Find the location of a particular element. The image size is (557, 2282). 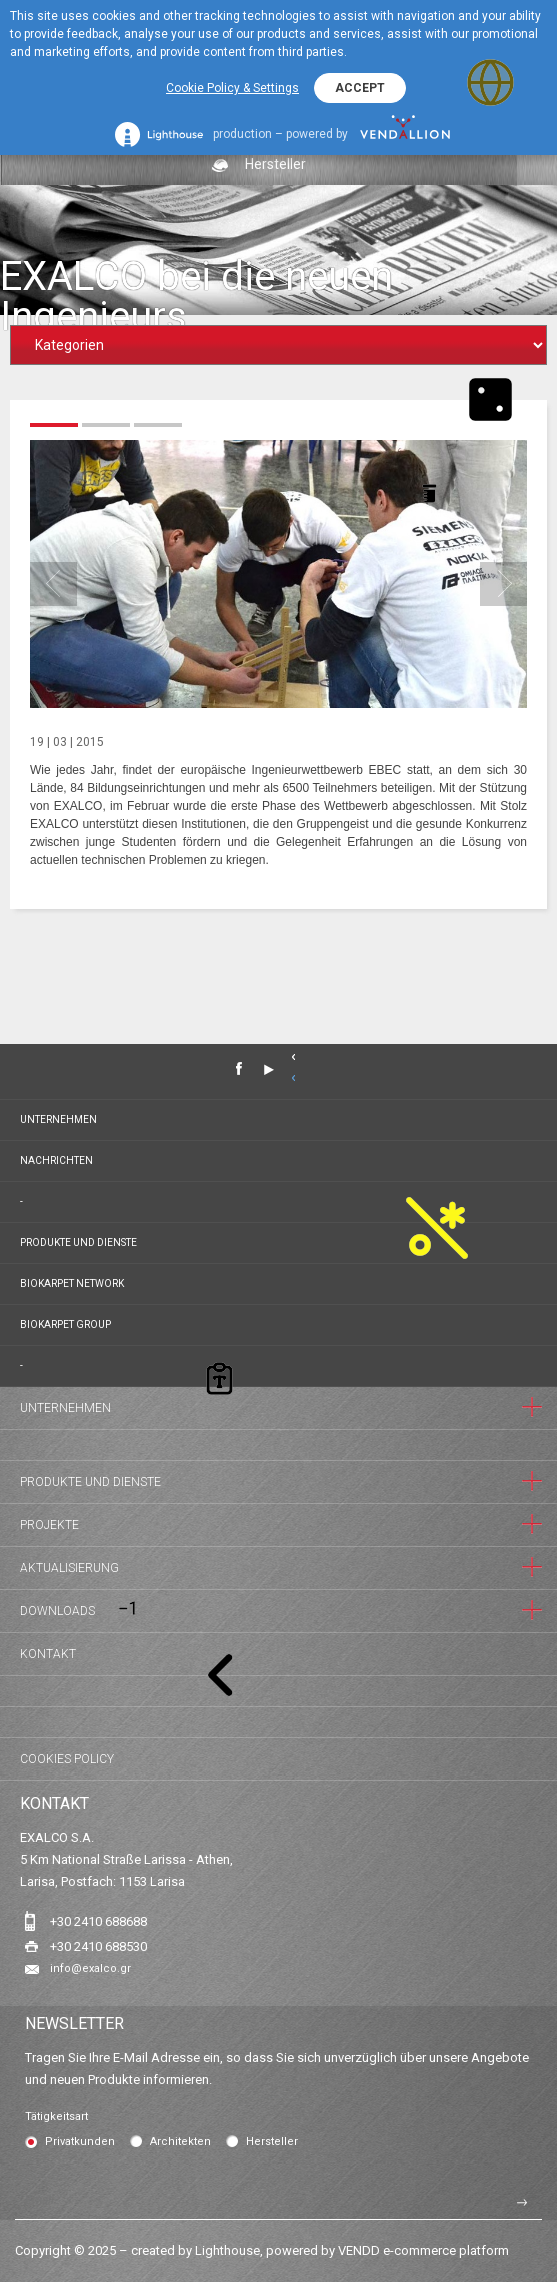

view prescription or medication details is located at coordinates (429, 493).